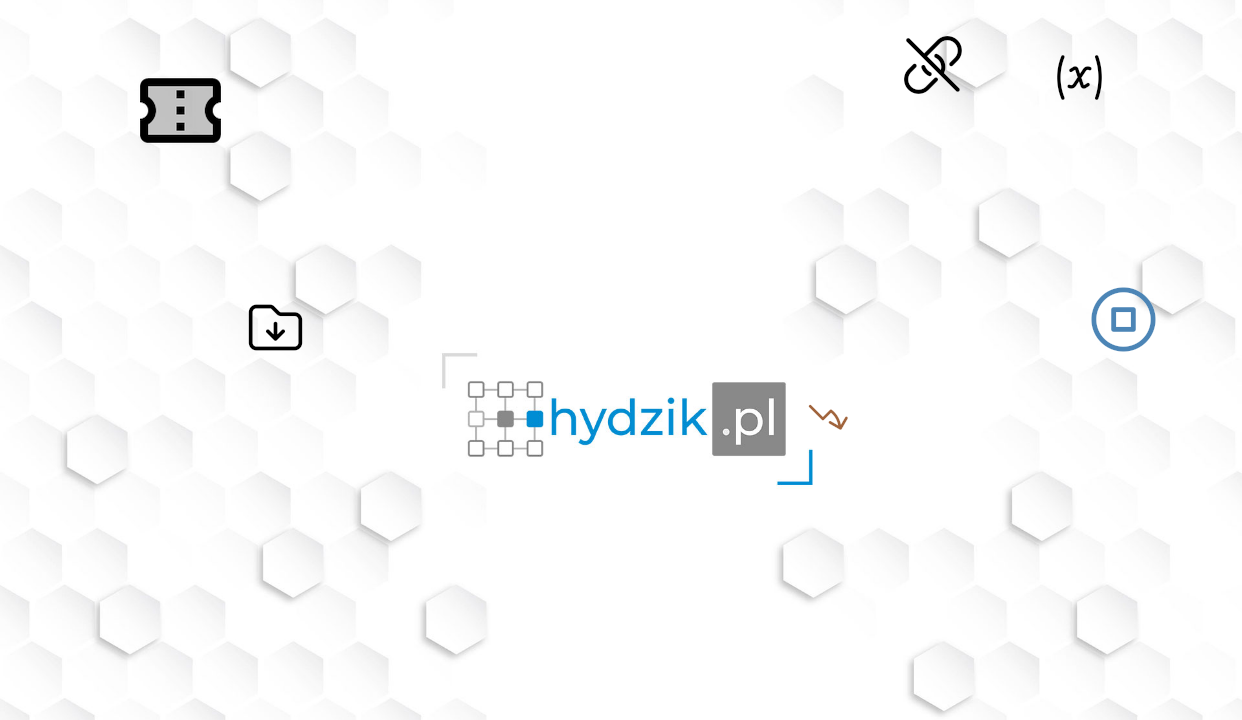 This screenshot has height=720, width=1242. I want to click on download files to folder, so click(275, 327).